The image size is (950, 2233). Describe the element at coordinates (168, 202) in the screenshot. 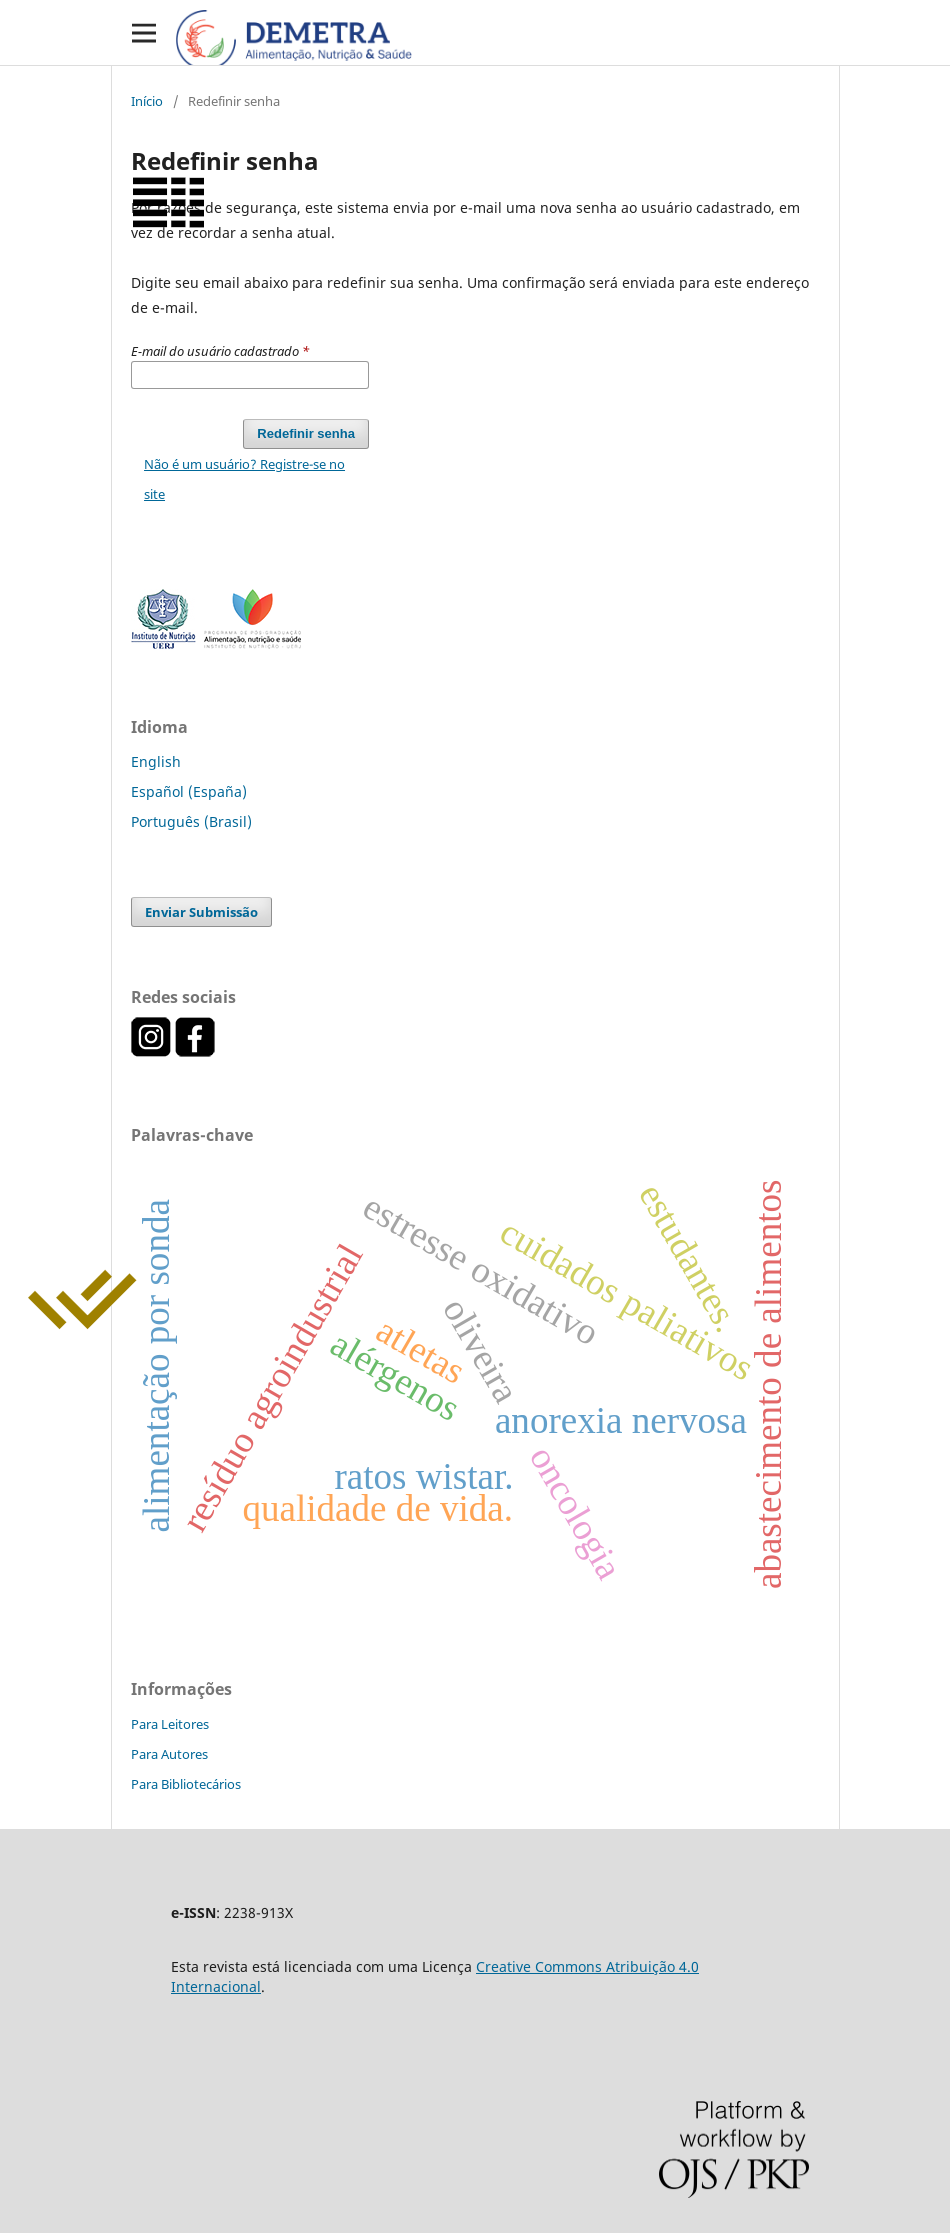

I see `visit server fault community` at that location.